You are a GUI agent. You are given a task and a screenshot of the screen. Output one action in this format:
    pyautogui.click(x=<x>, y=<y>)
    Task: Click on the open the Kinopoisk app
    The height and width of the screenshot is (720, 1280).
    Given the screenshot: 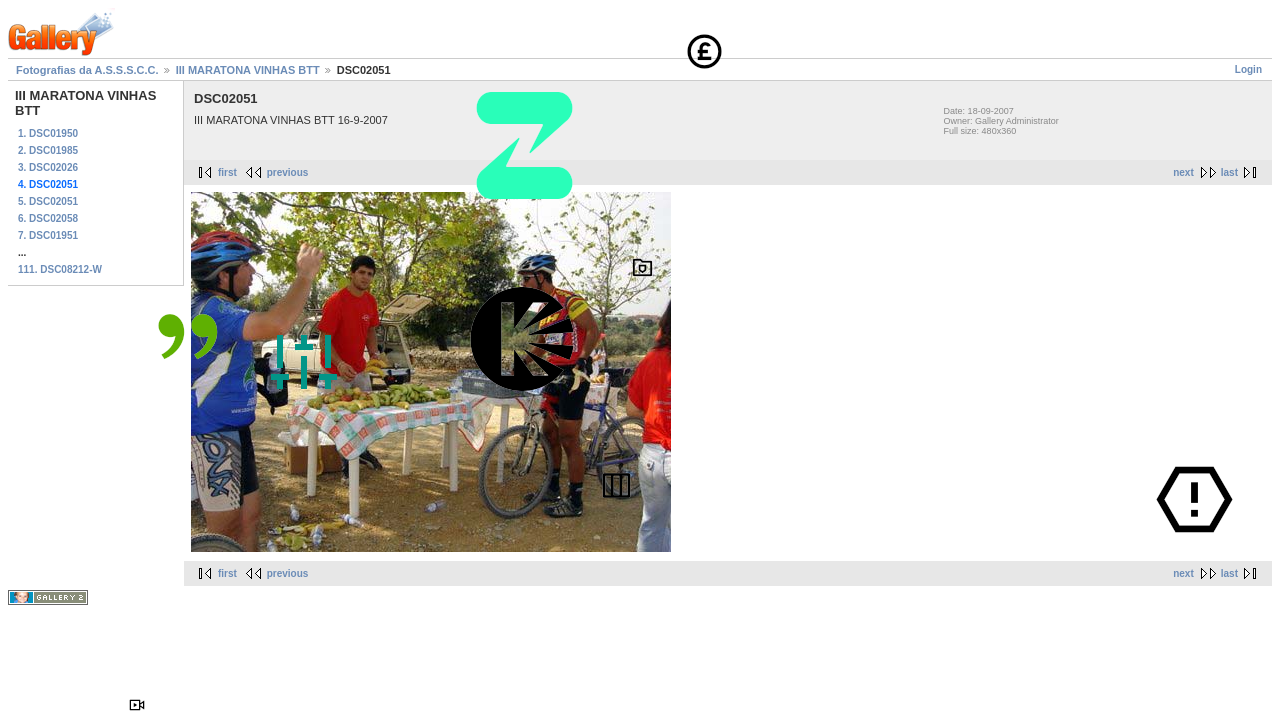 What is the action you would take?
    pyautogui.click(x=522, y=339)
    